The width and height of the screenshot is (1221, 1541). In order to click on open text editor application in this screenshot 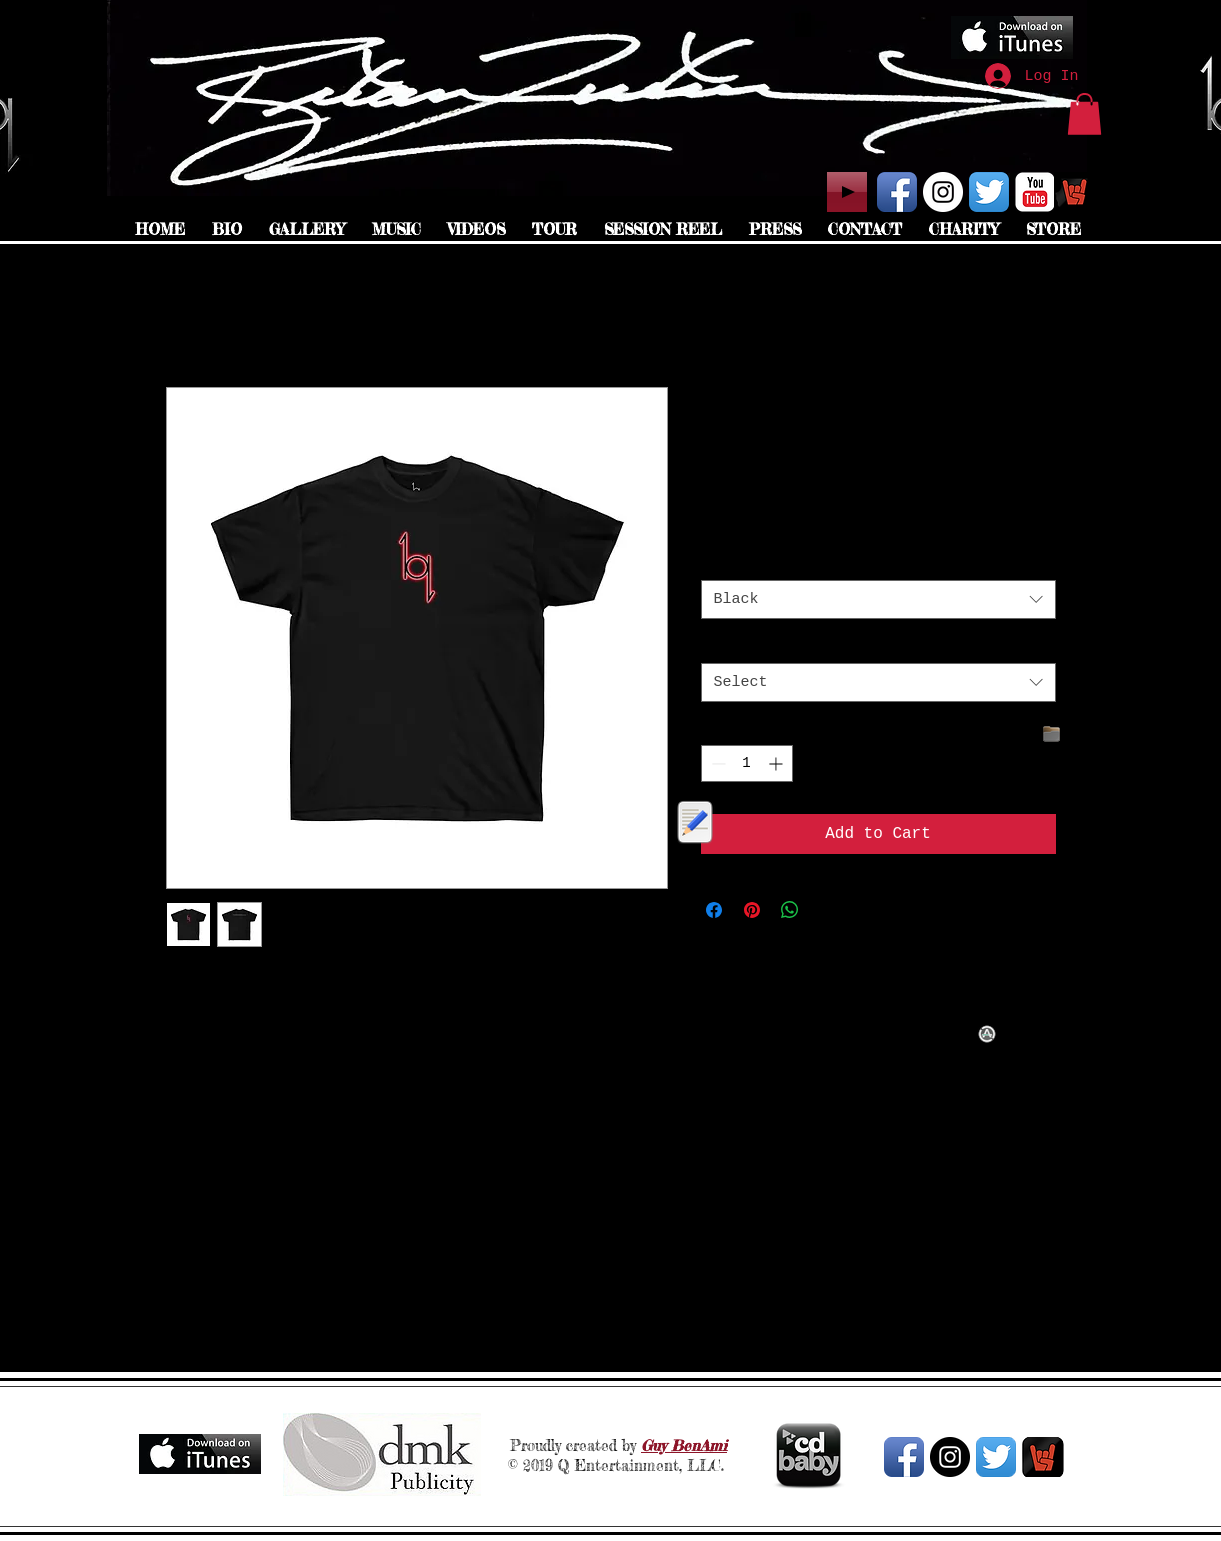, I will do `click(695, 822)`.